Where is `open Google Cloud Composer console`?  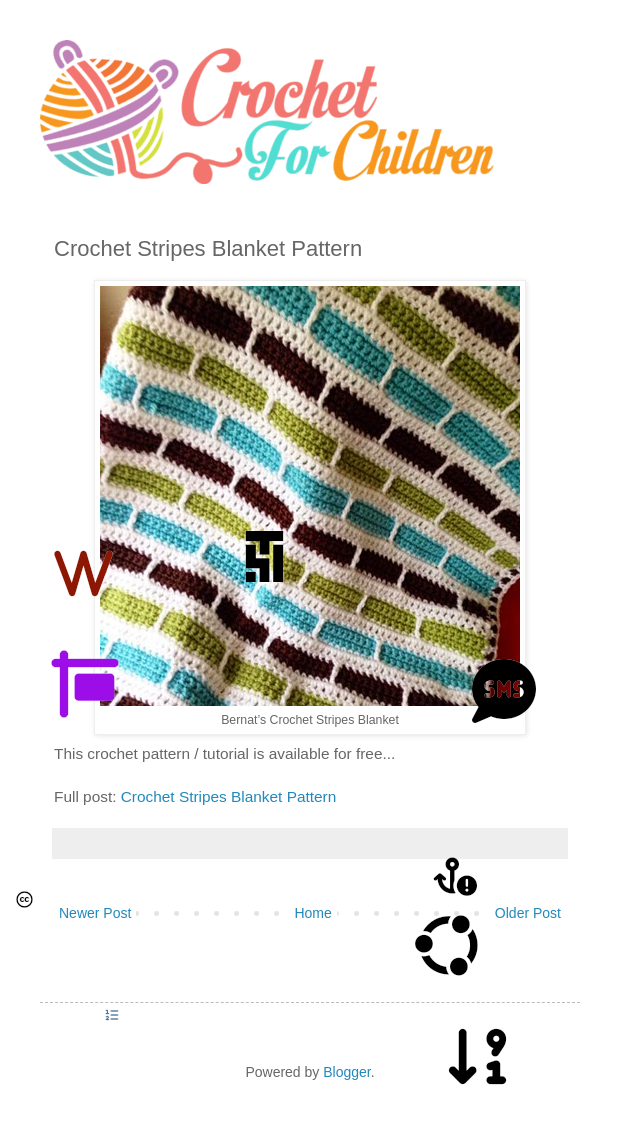
open Google Cloud Composer console is located at coordinates (264, 556).